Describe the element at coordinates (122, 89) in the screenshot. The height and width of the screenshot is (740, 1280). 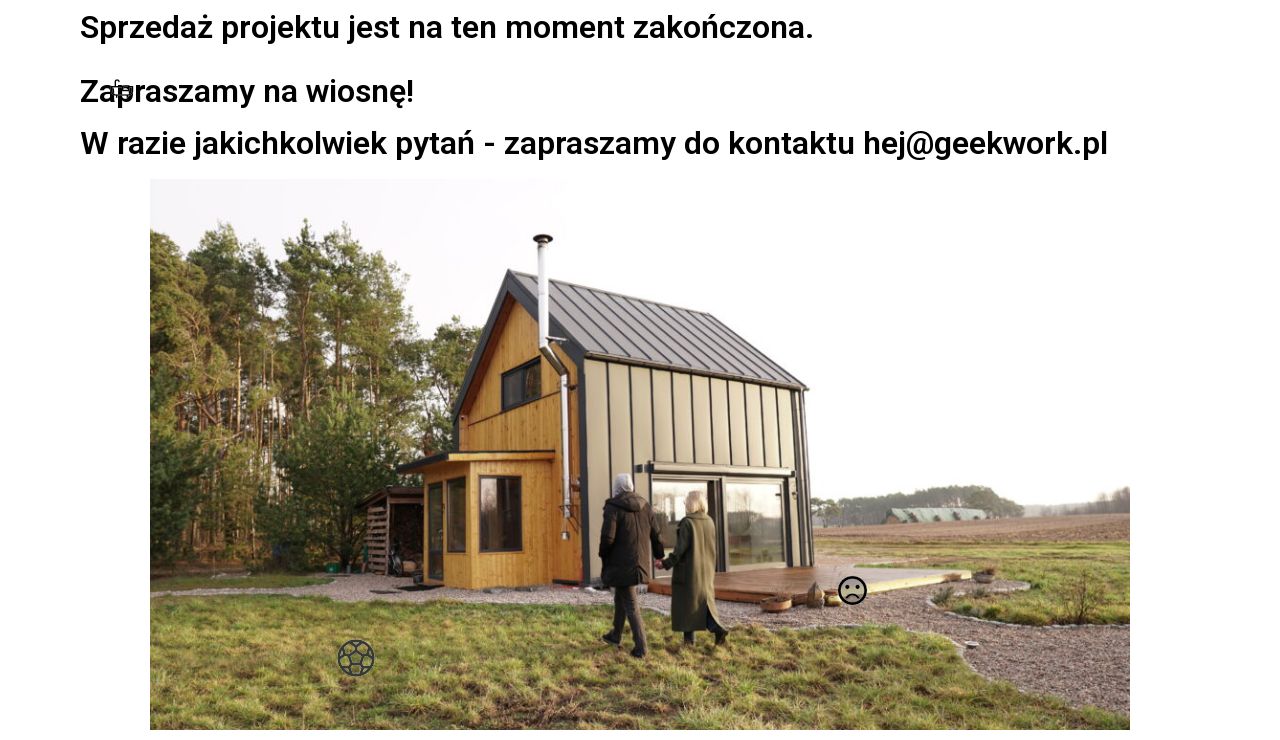
I see `indicates bathroom amenities available` at that location.